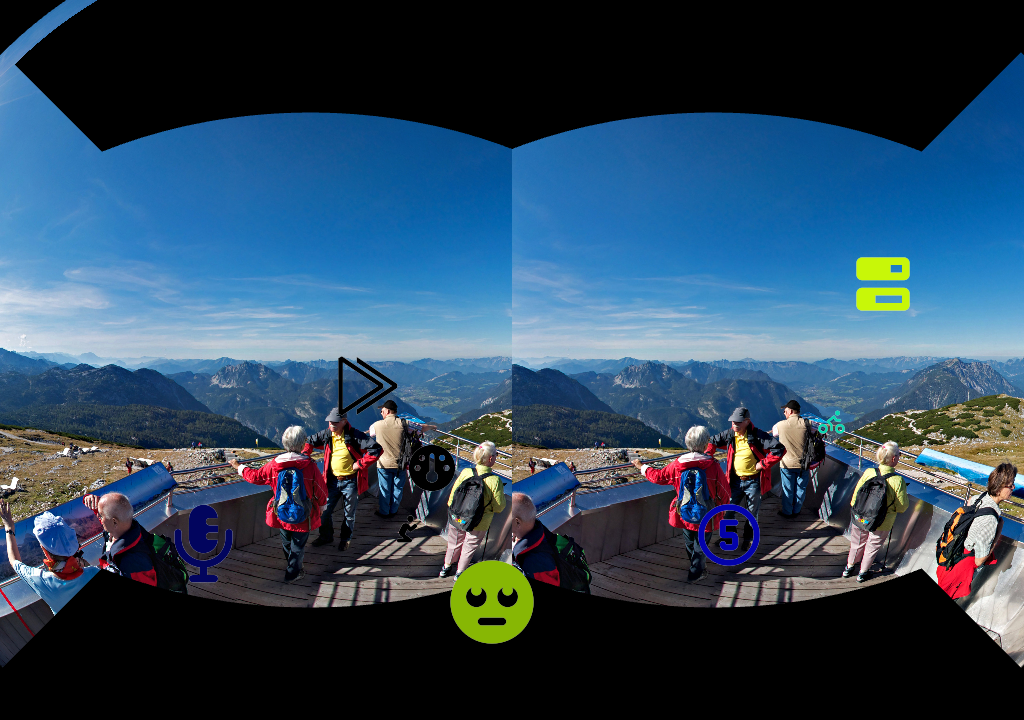 The image size is (1024, 720). What do you see at coordinates (203, 543) in the screenshot?
I see `tap to record audio or voice message` at bounding box center [203, 543].